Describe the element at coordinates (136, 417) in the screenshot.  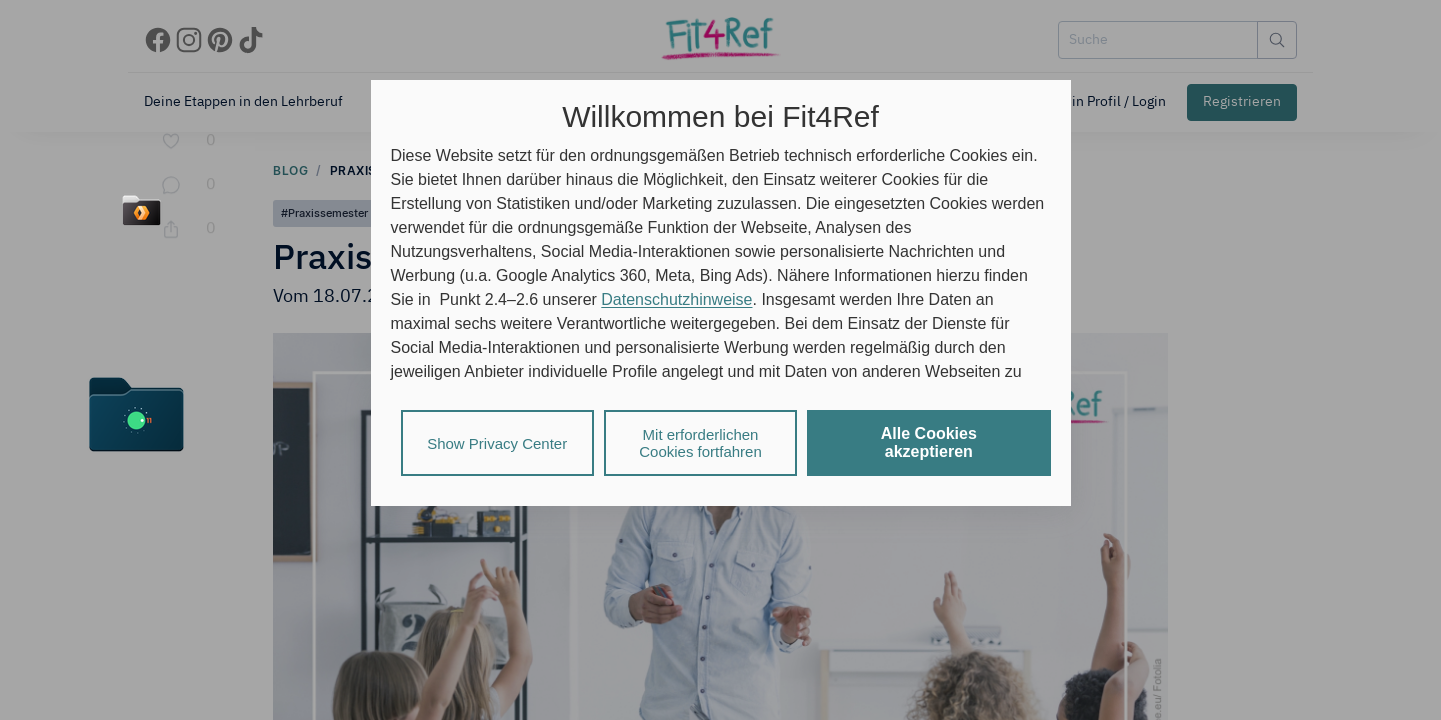
I see `open android 11 system folder` at that location.